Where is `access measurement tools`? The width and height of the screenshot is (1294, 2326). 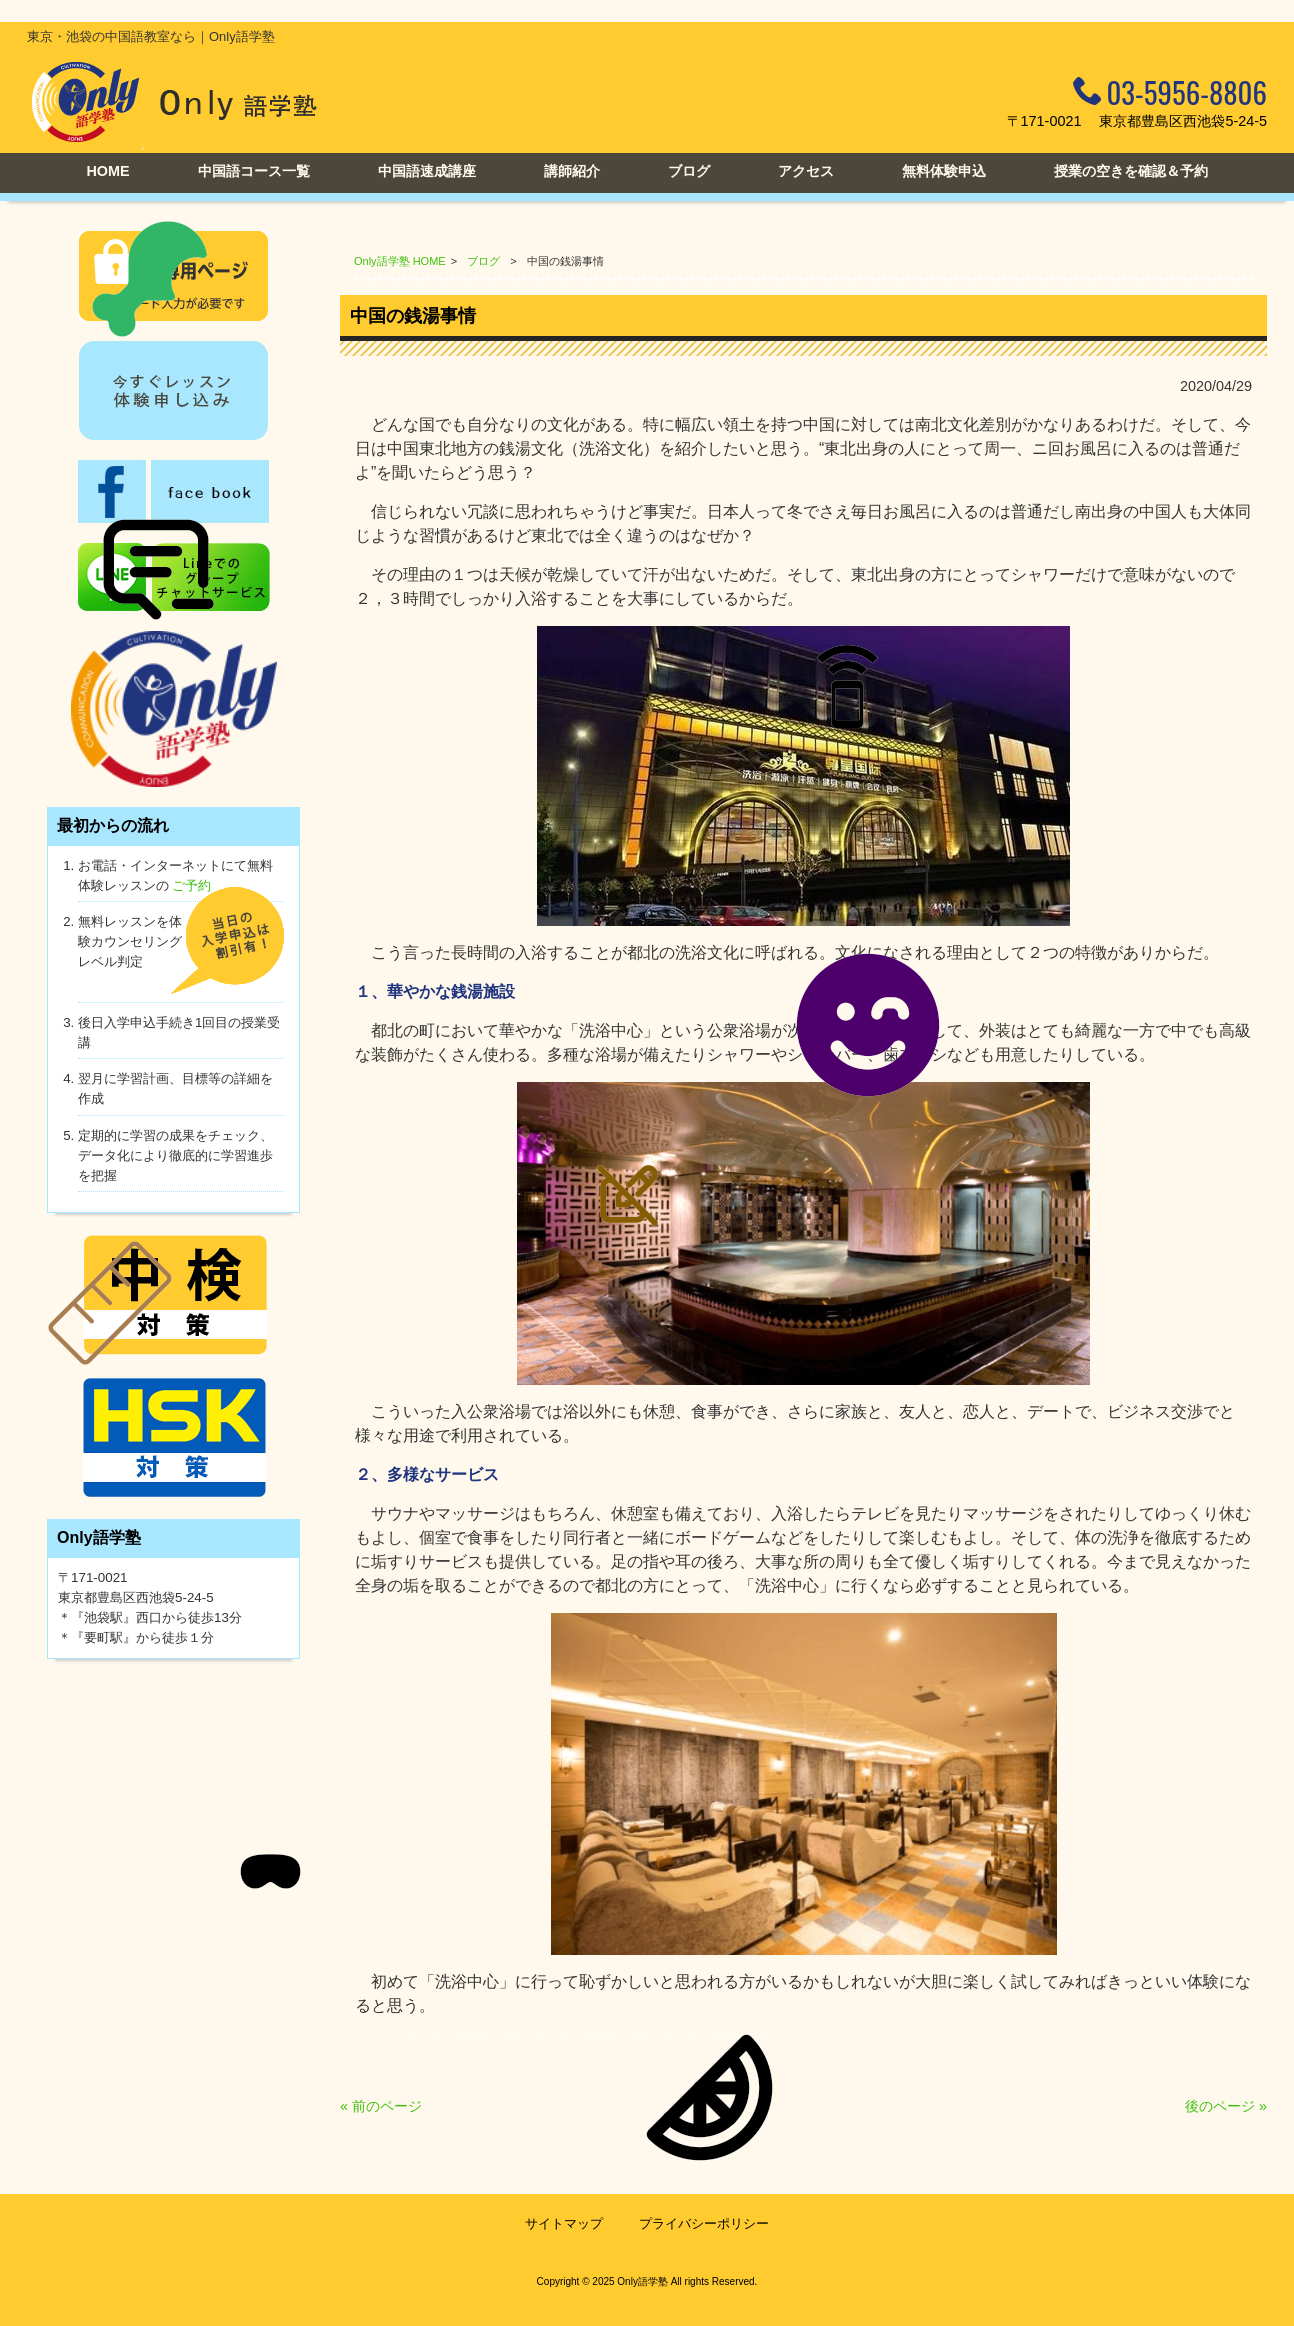
access measurement tools is located at coordinates (110, 1303).